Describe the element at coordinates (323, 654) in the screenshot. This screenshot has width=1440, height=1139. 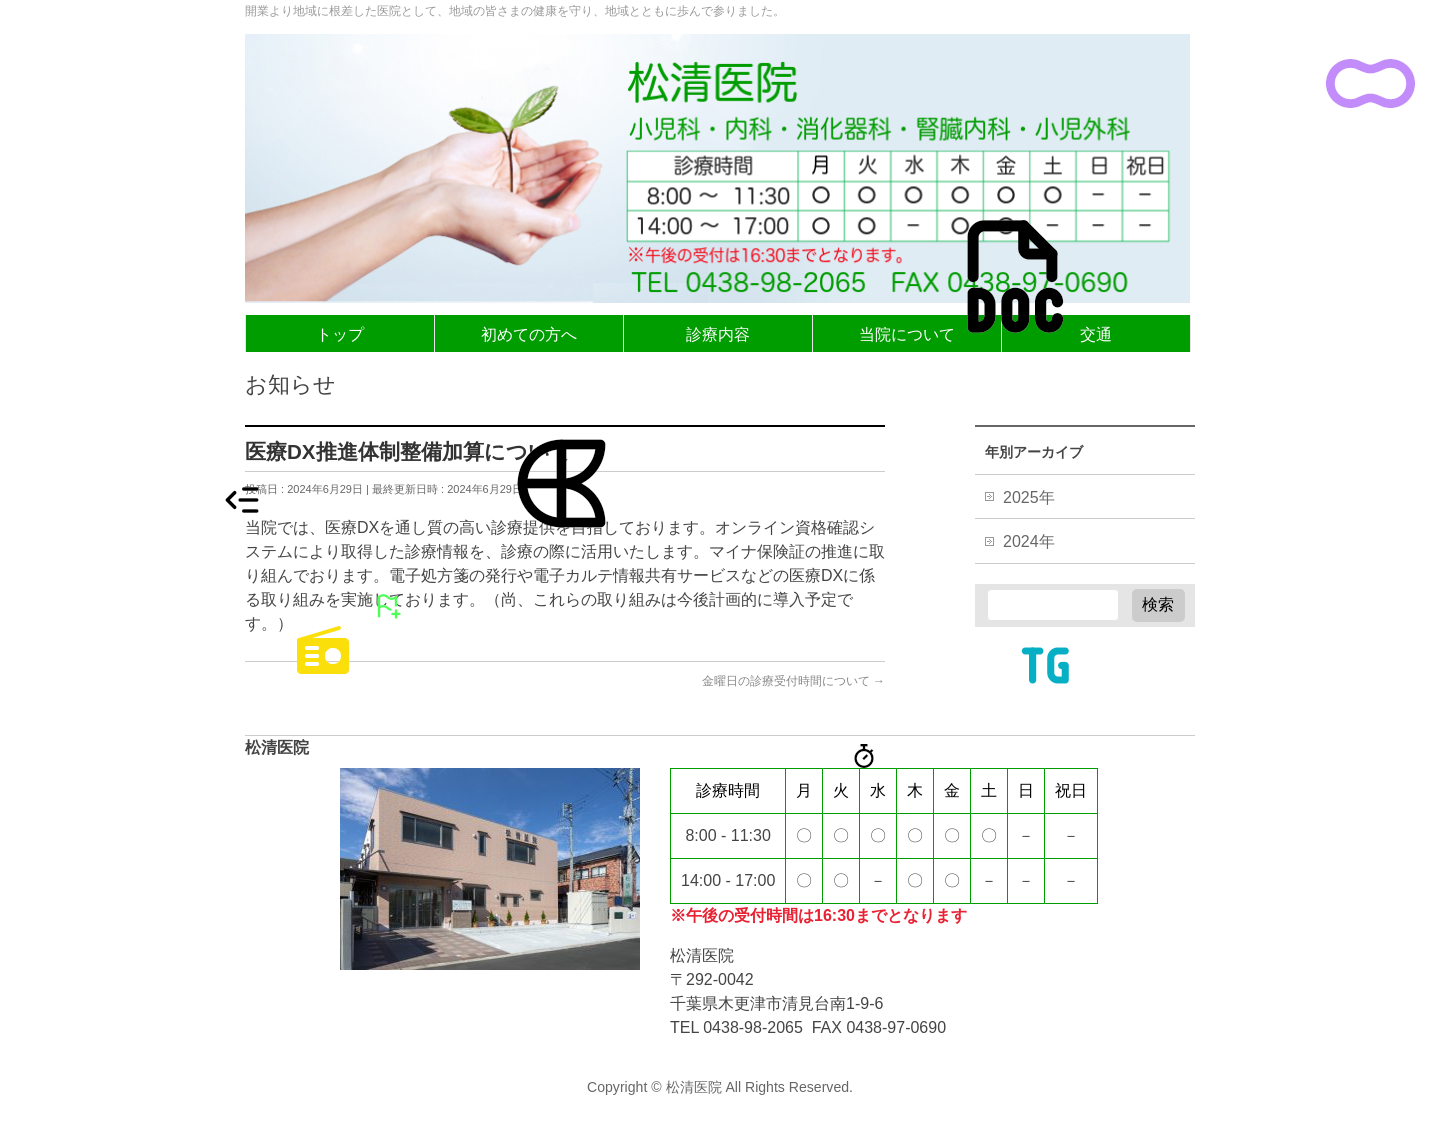
I see `open radio or audio streaming` at that location.